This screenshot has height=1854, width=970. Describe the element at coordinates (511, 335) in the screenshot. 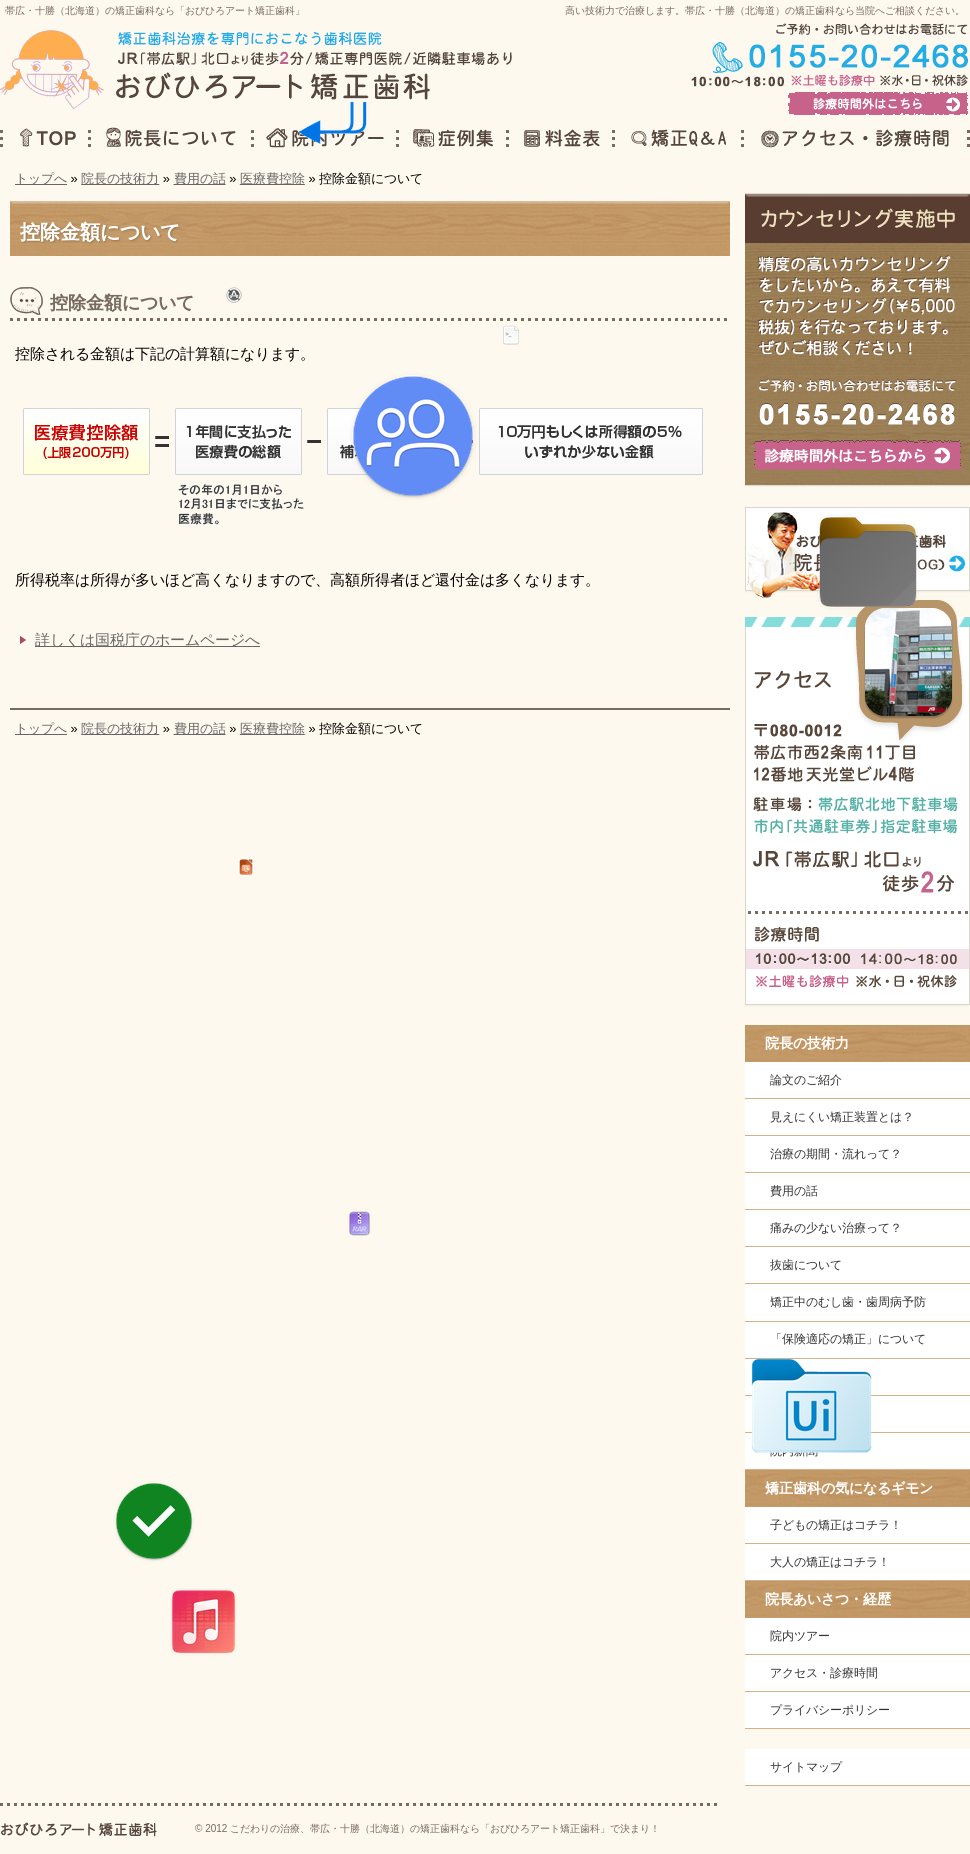

I see `shell script or terminal executable file` at that location.